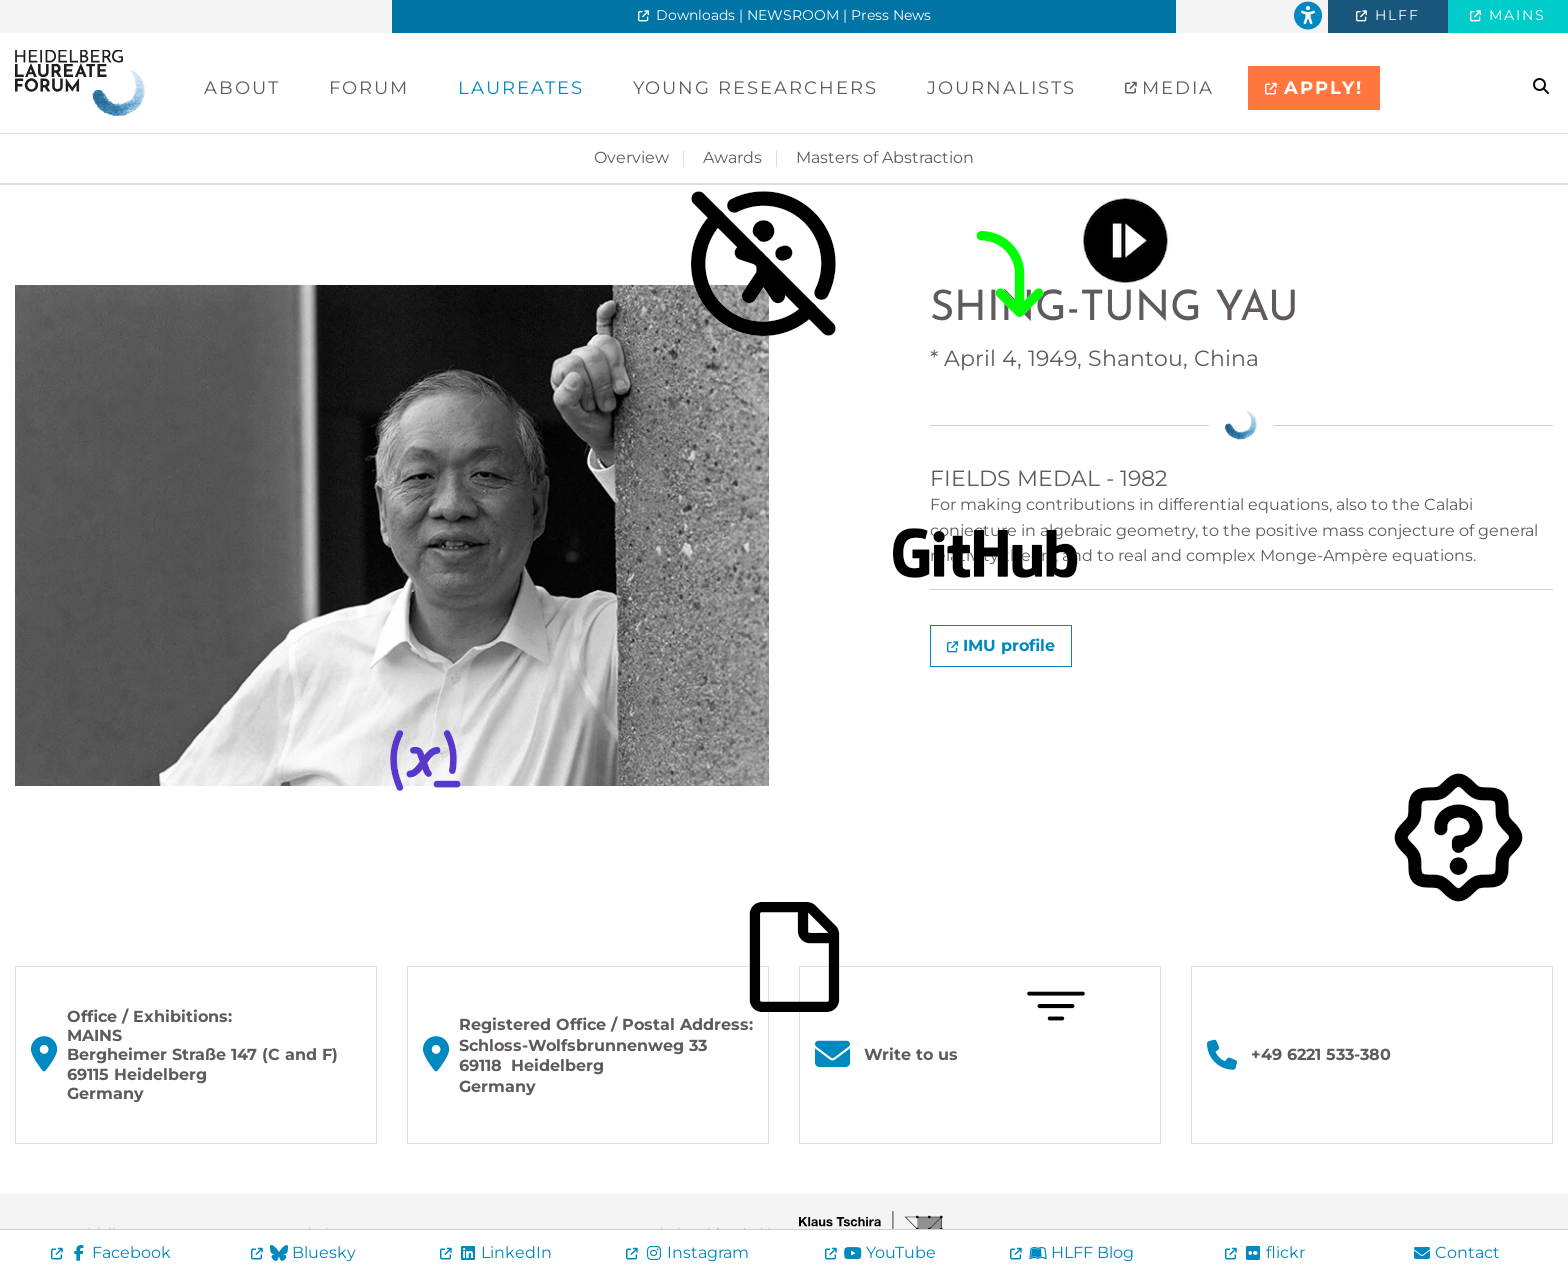 The image size is (1568, 1276). Describe the element at coordinates (423, 760) in the screenshot. I see `remove a variable from an equation or formula` at that location.